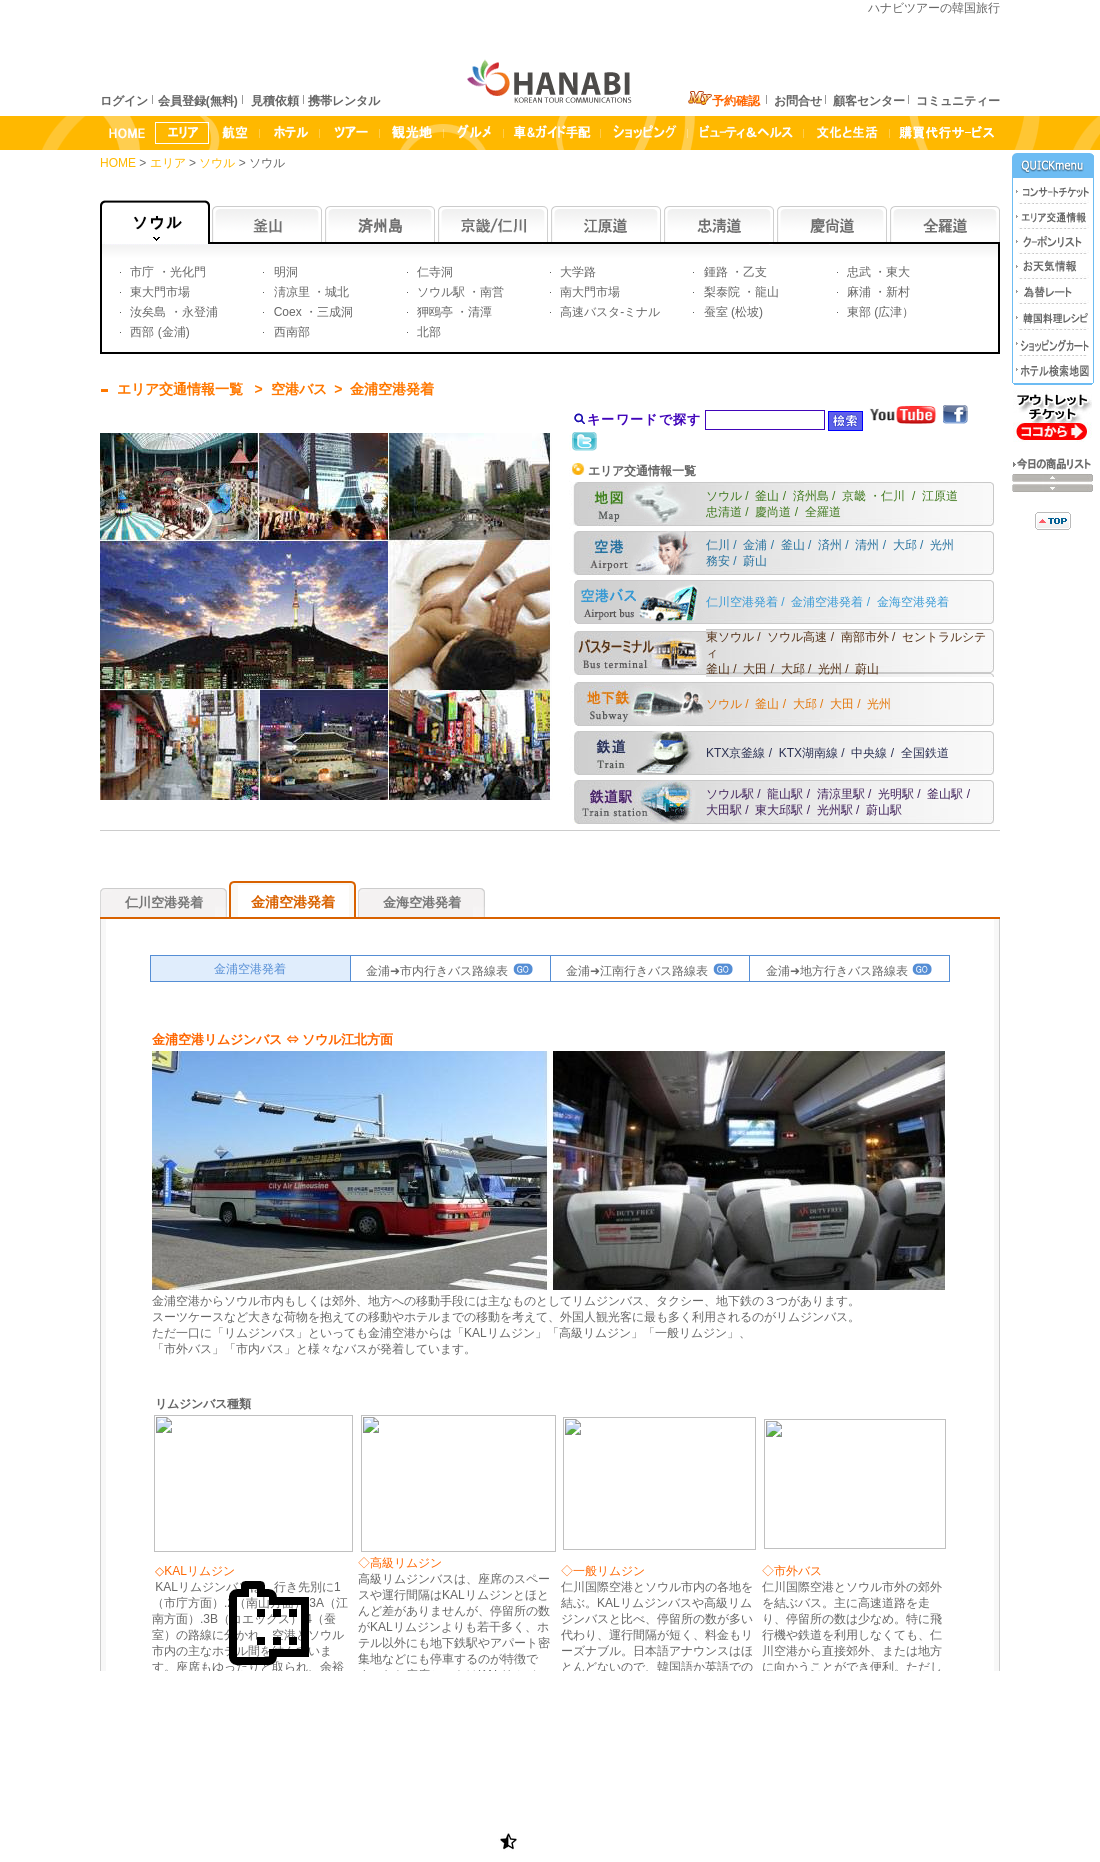 This screenshot has height=1862, width=1100. I want to click on view photos from camera roll, so click(269, 1625).